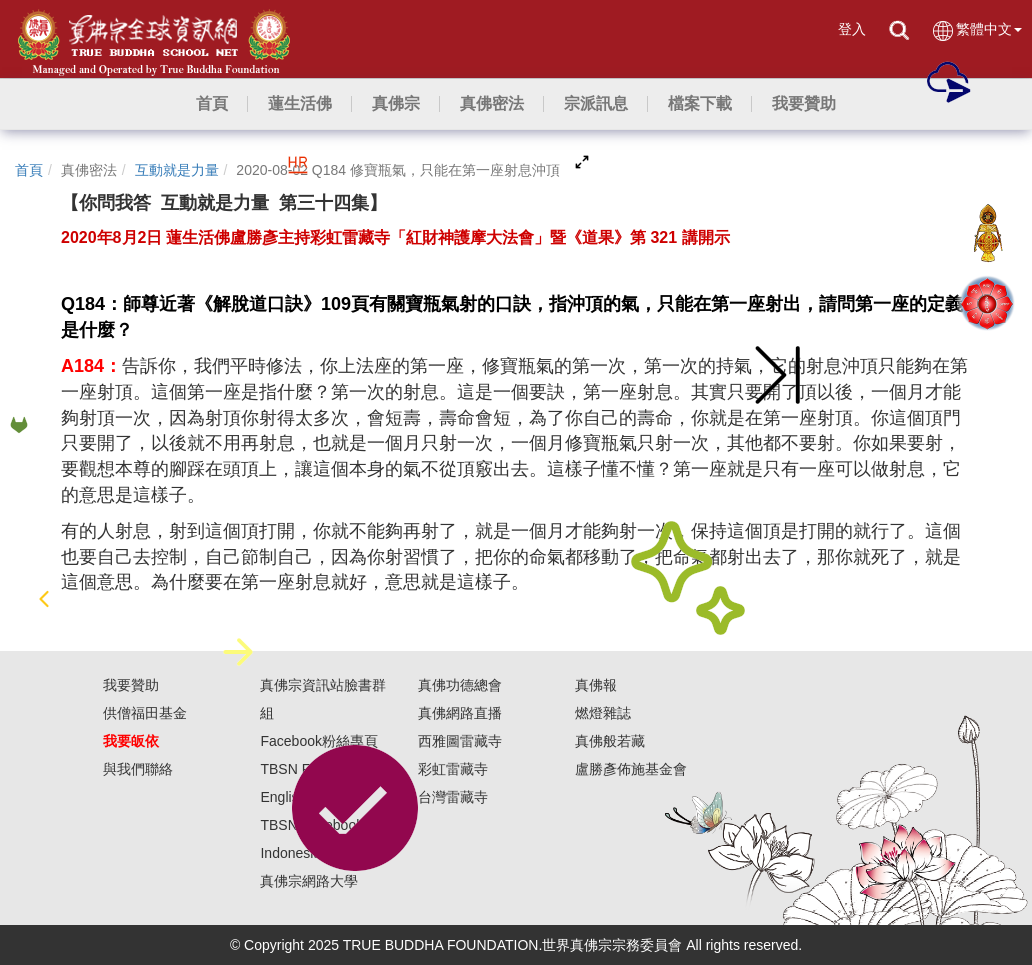 The height and width of the screenshot is (965, 1032). Describe the element at coordinates (582, 162) in the screenshot. I see `expand to full screen` at that location.